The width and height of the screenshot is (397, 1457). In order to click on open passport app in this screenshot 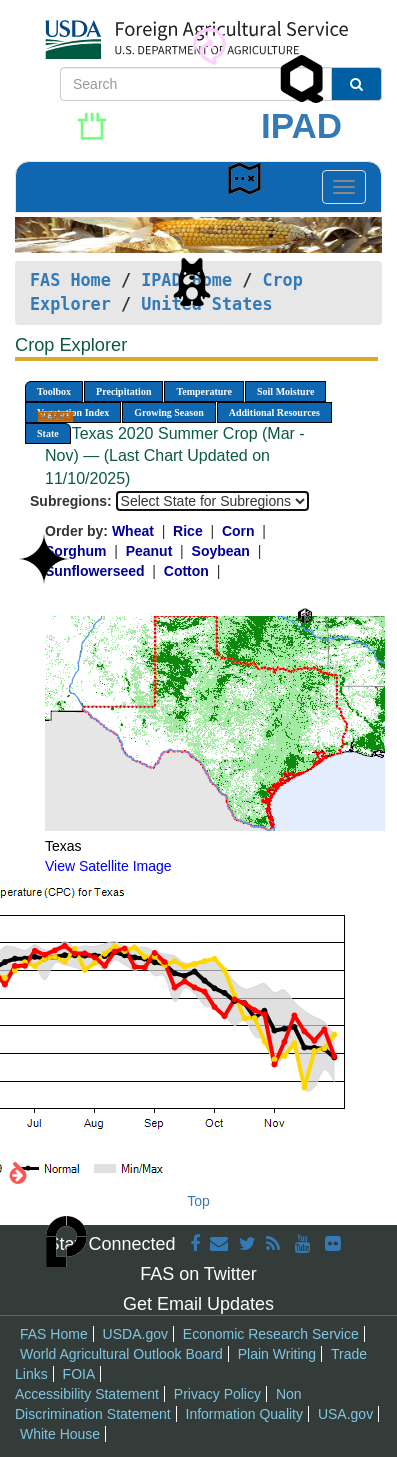, I will do `click(66, 1241)`.